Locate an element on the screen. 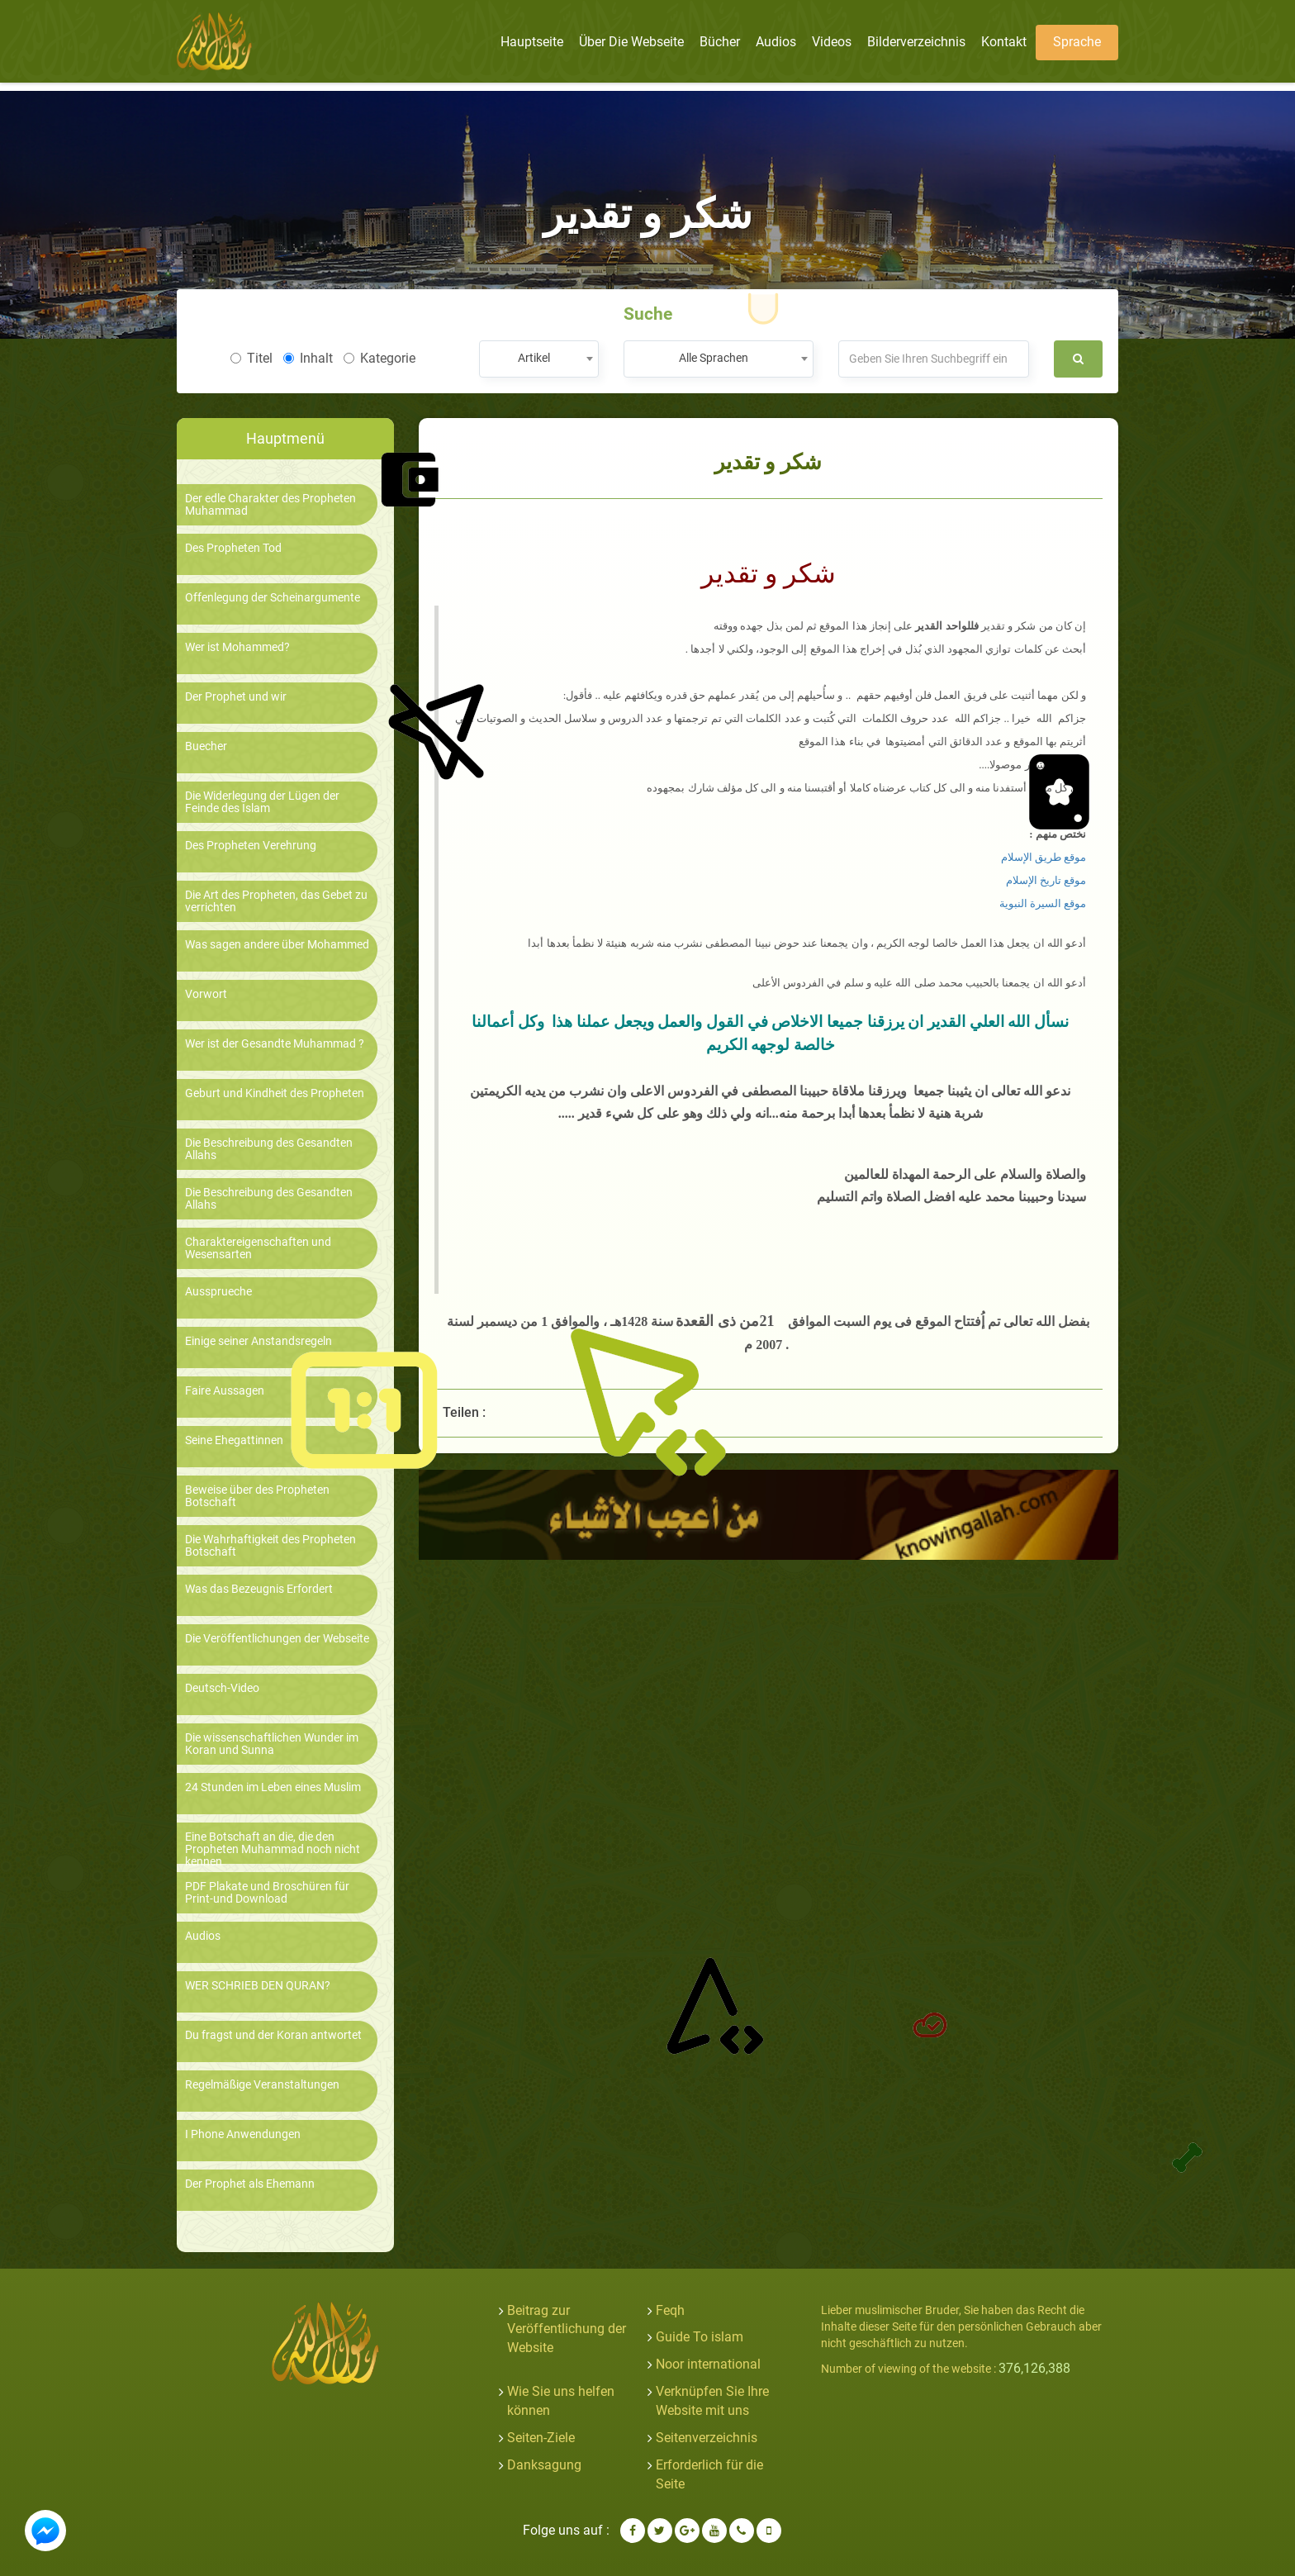 This screenshot has width=1295, height=2576. view starred or favorite playing cards is located at coordinates (1059, 791).